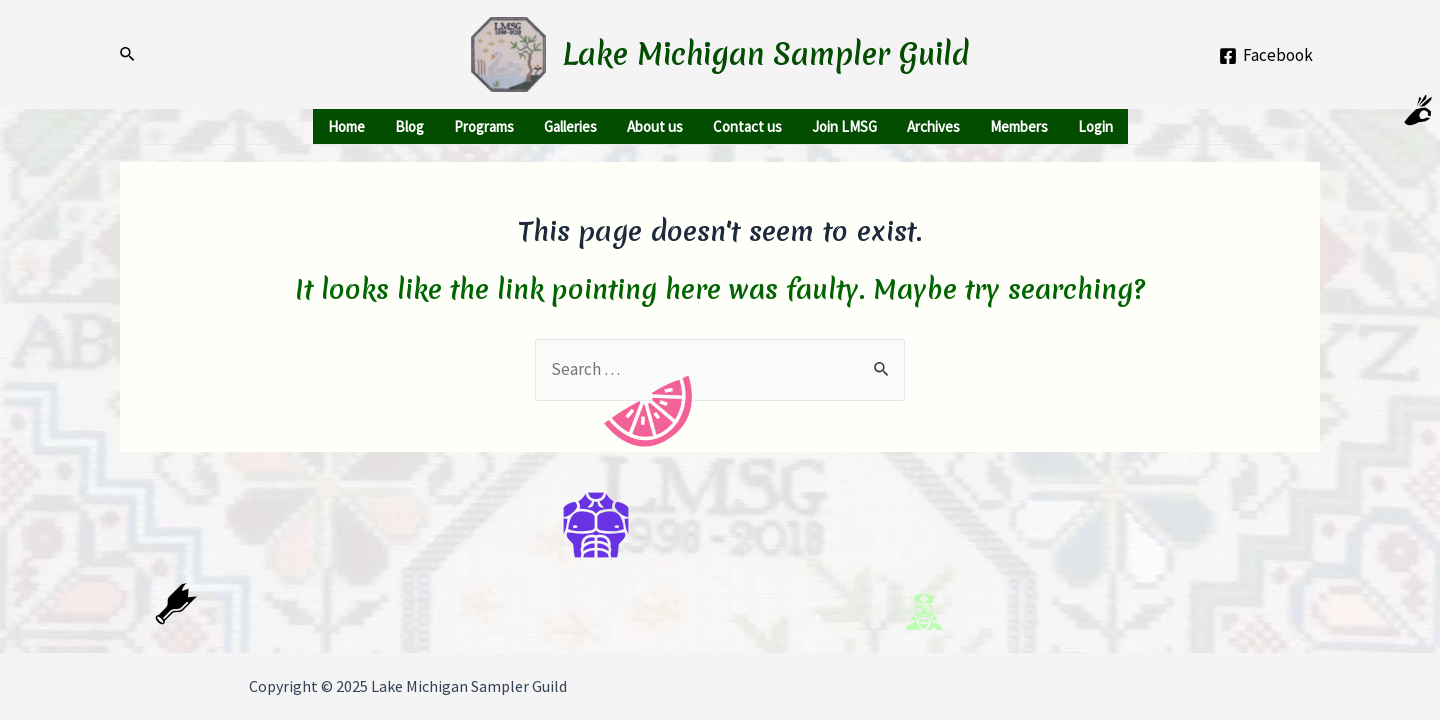  Describe the element at coordinates (924, 612) in the screenshot. I see `access healthcare or medical services` at that location.